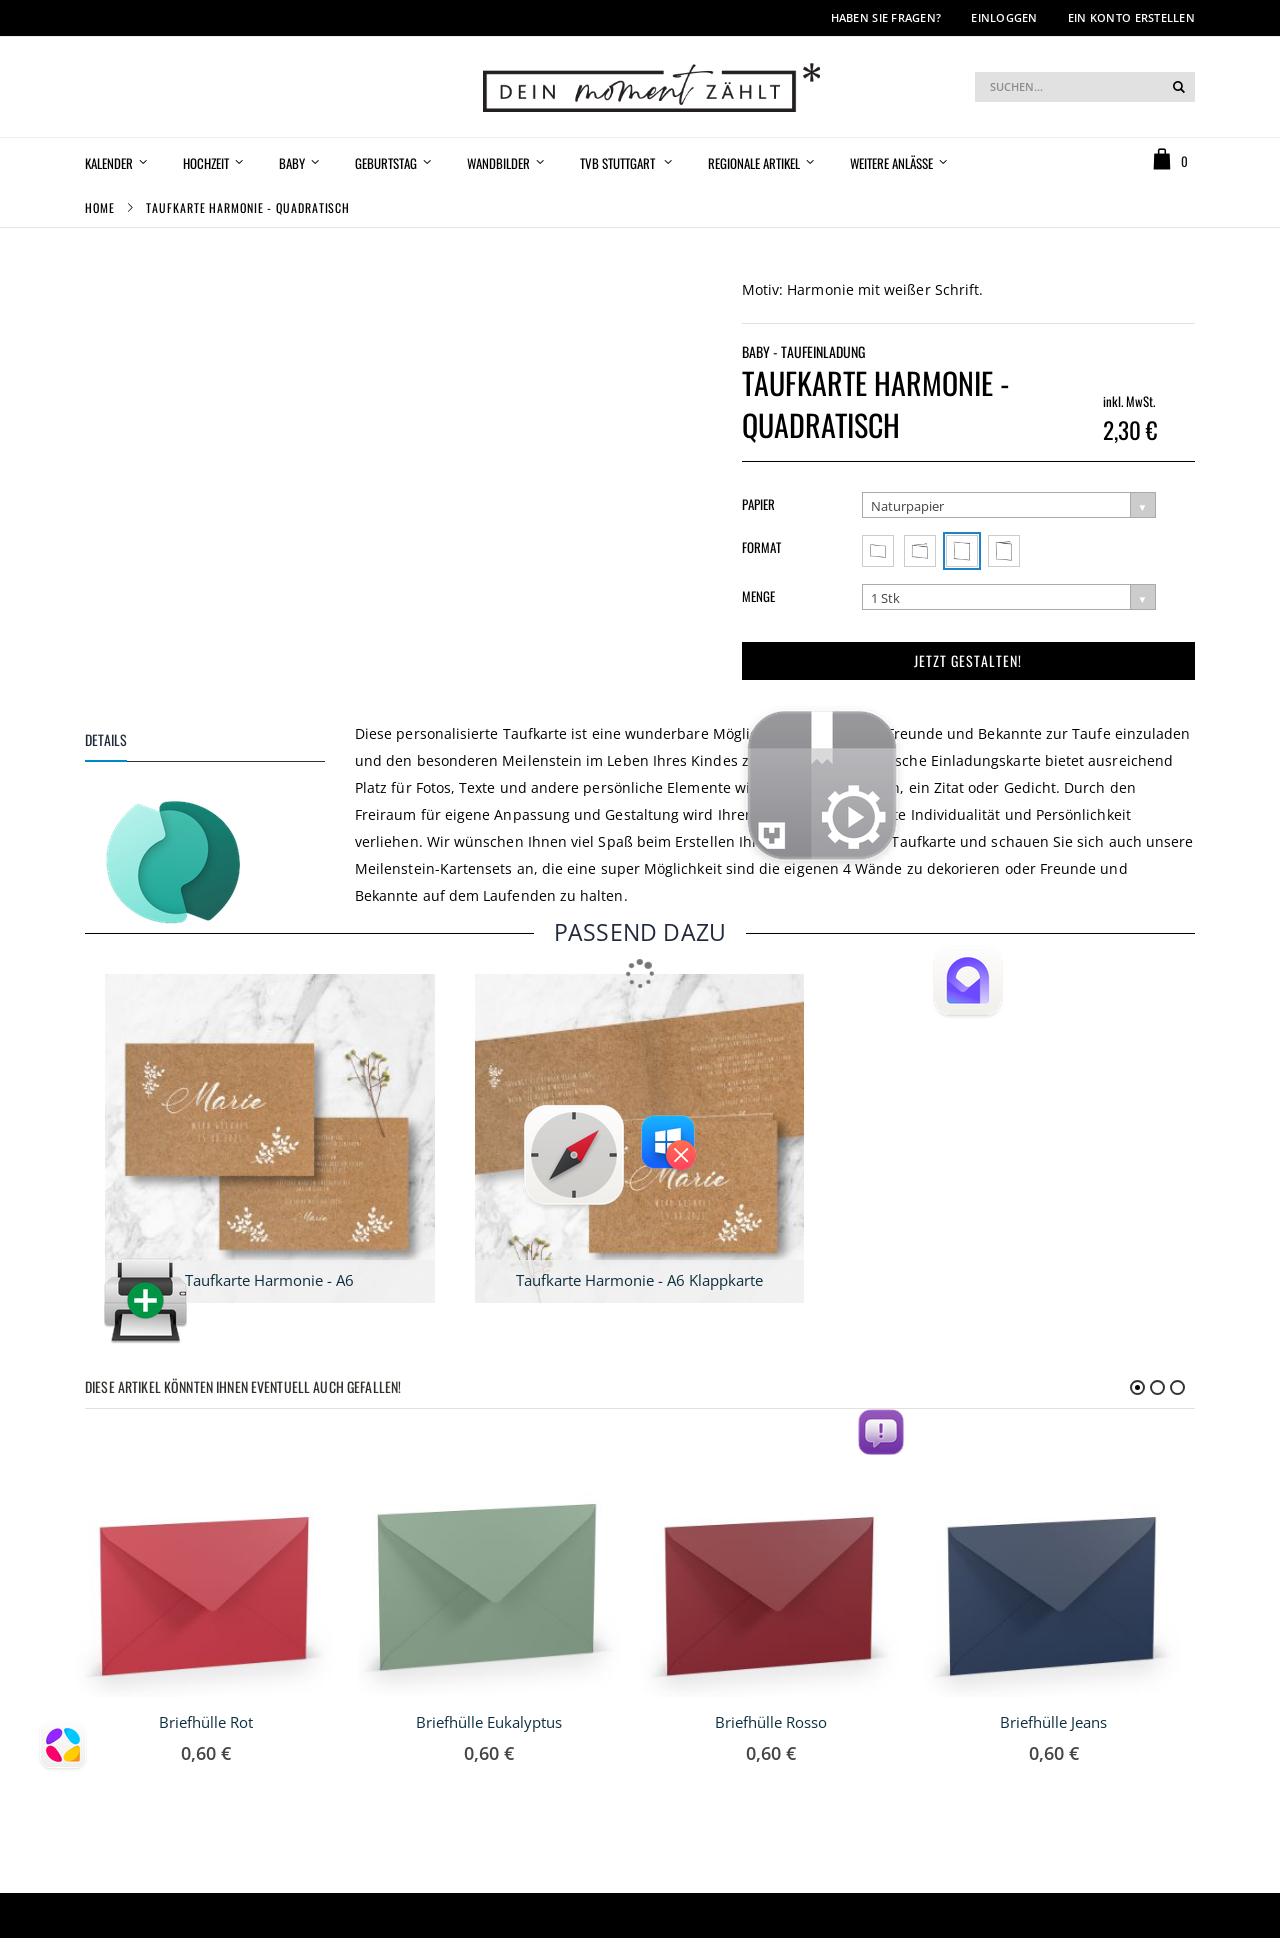  I want to click on uninstall windows applications running through wine, so click(668, 1142).